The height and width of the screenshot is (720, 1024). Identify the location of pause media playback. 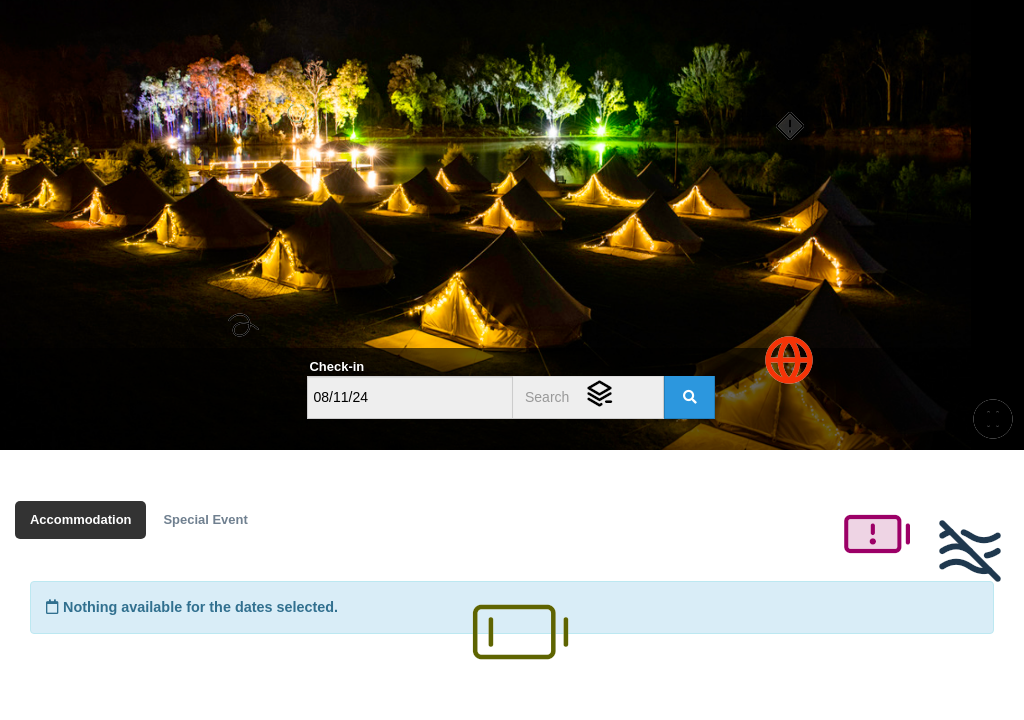
(993, 419).